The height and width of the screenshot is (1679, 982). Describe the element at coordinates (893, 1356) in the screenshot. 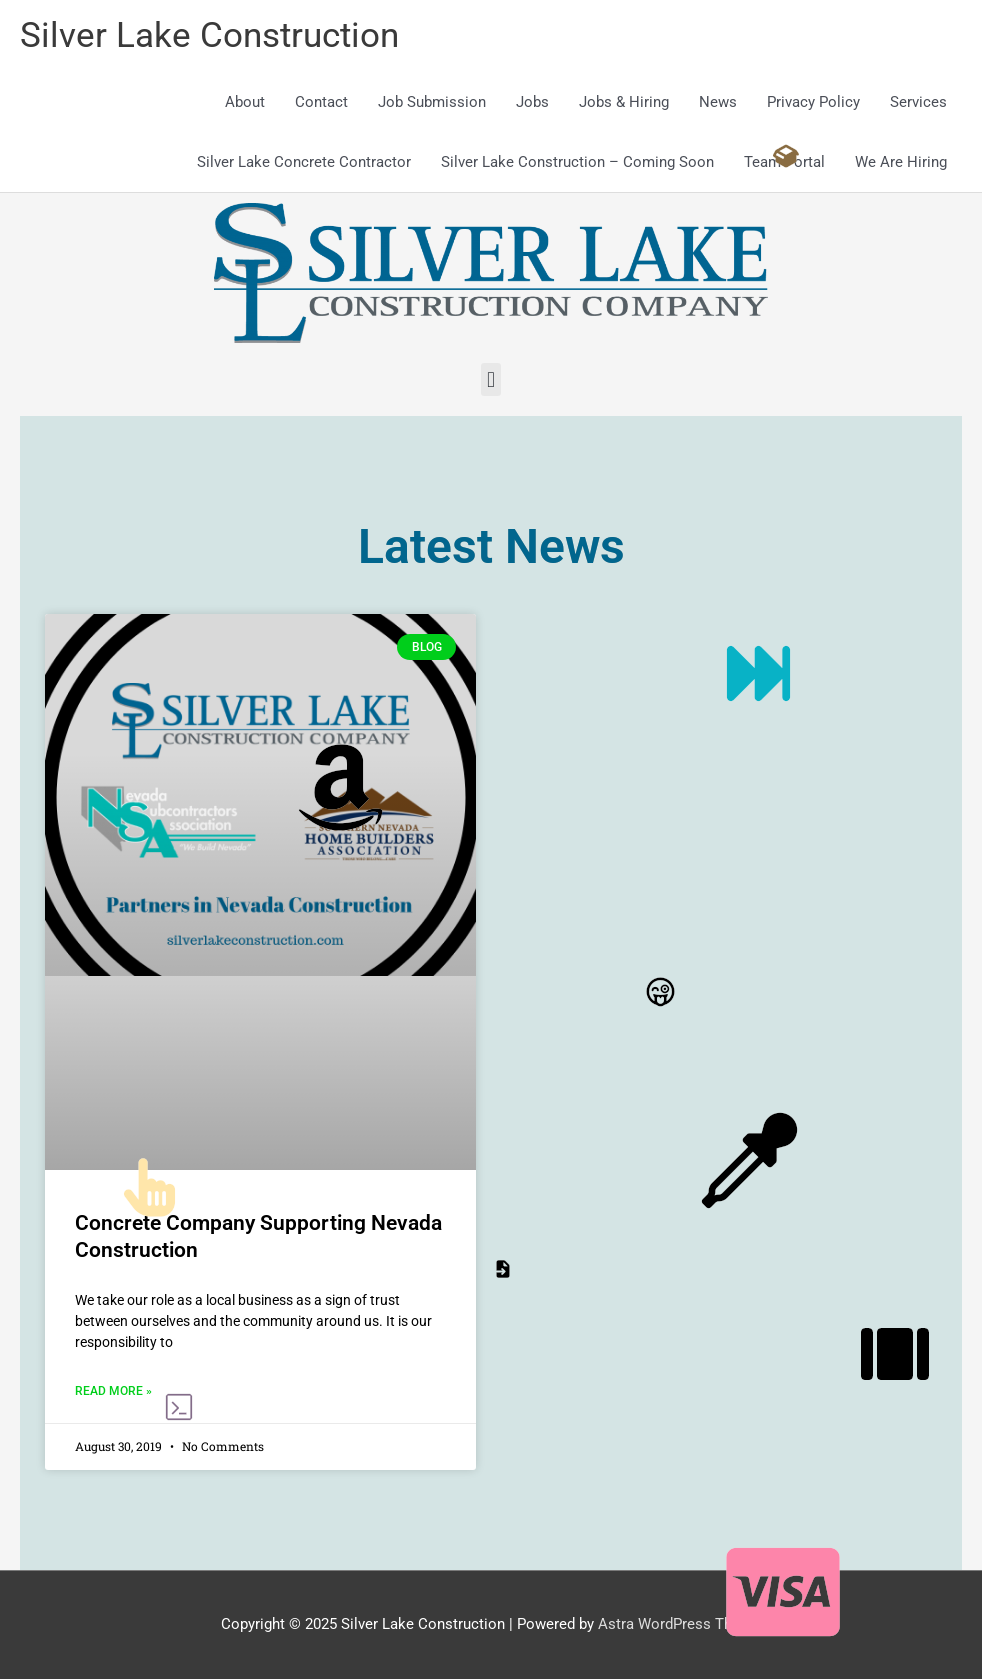

I see `switch to array or column view layout` at that location.